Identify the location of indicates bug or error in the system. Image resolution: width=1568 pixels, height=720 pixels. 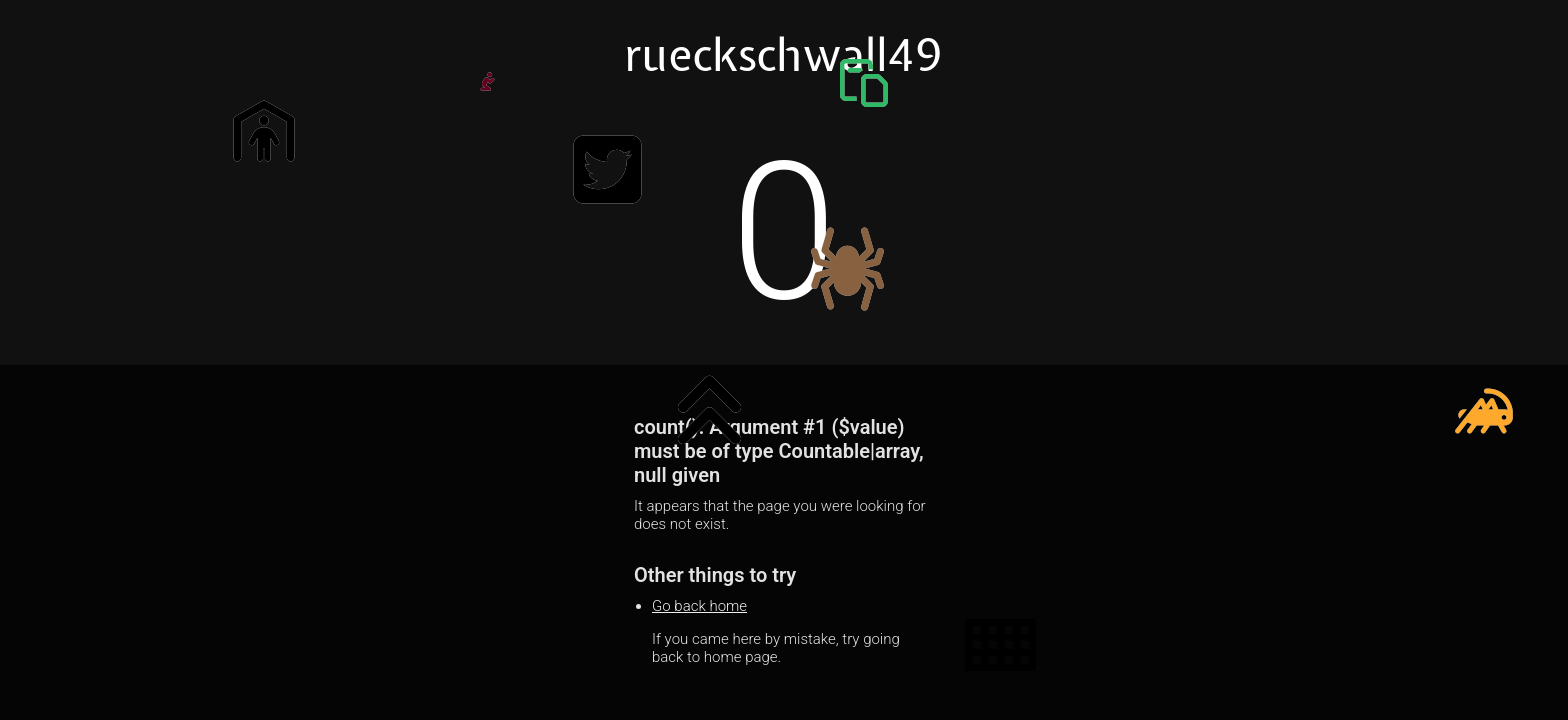
(847, 268).